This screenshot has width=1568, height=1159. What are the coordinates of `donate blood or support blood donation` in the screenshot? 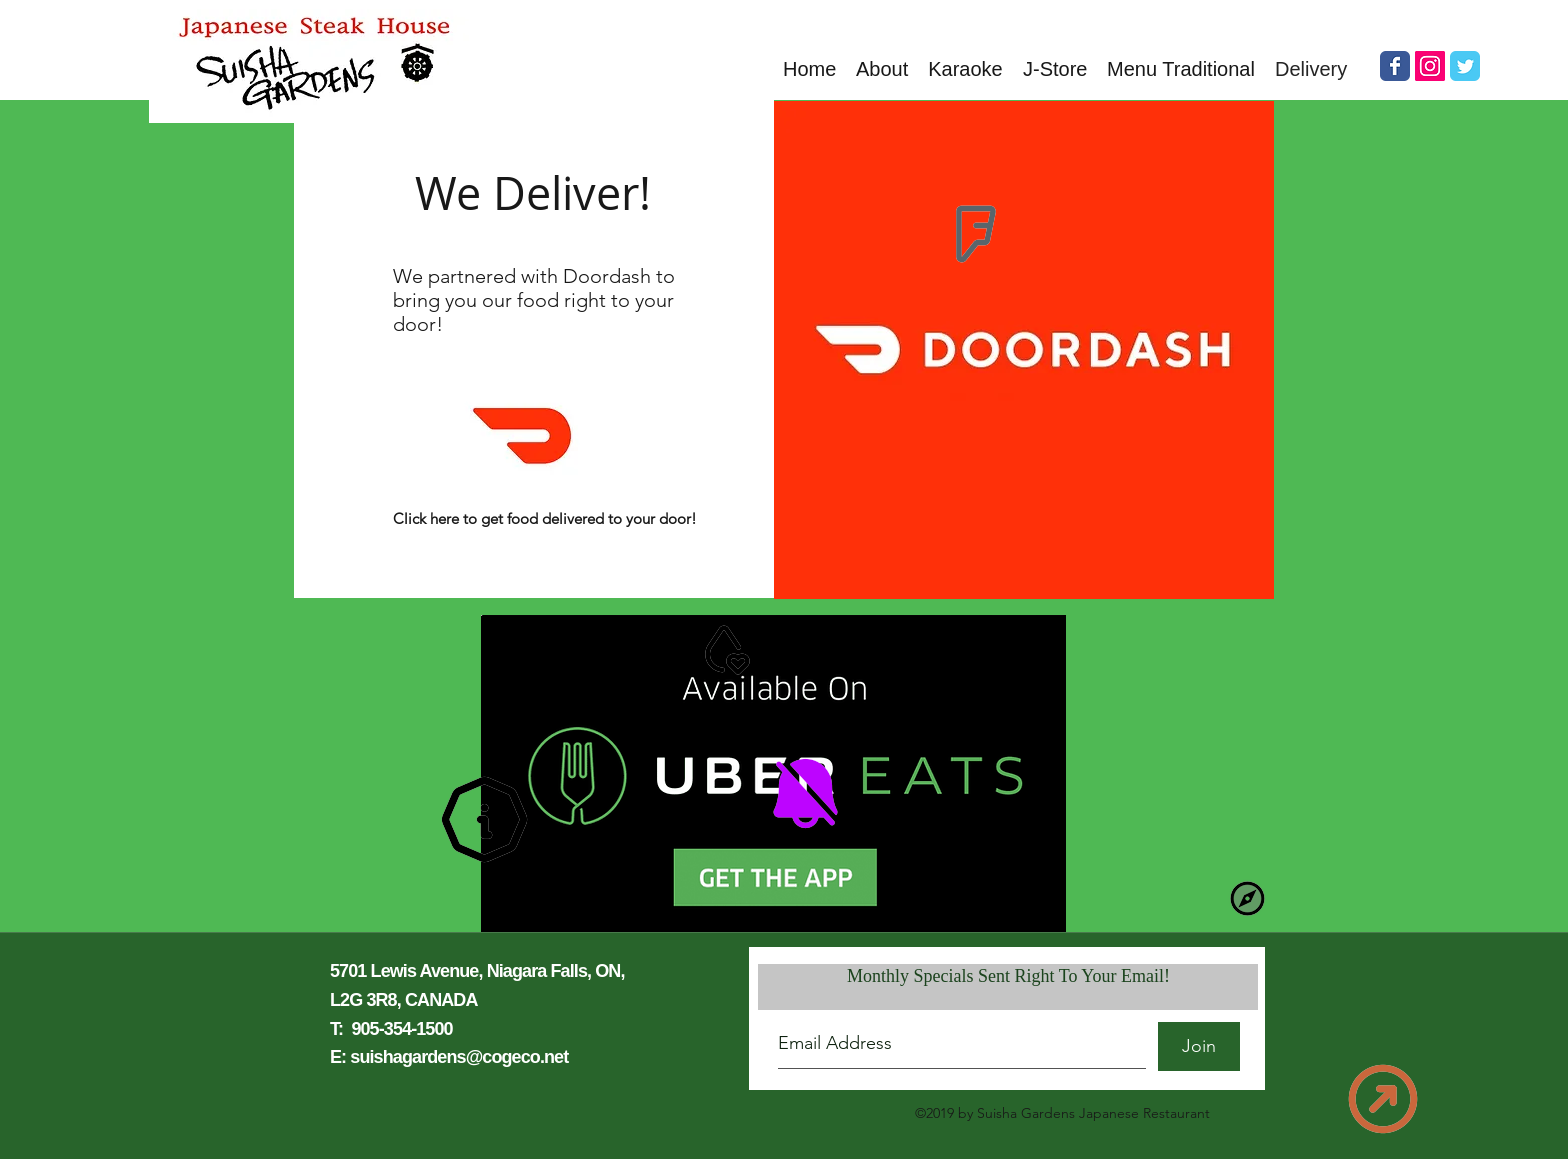 It's located at (724, 649).